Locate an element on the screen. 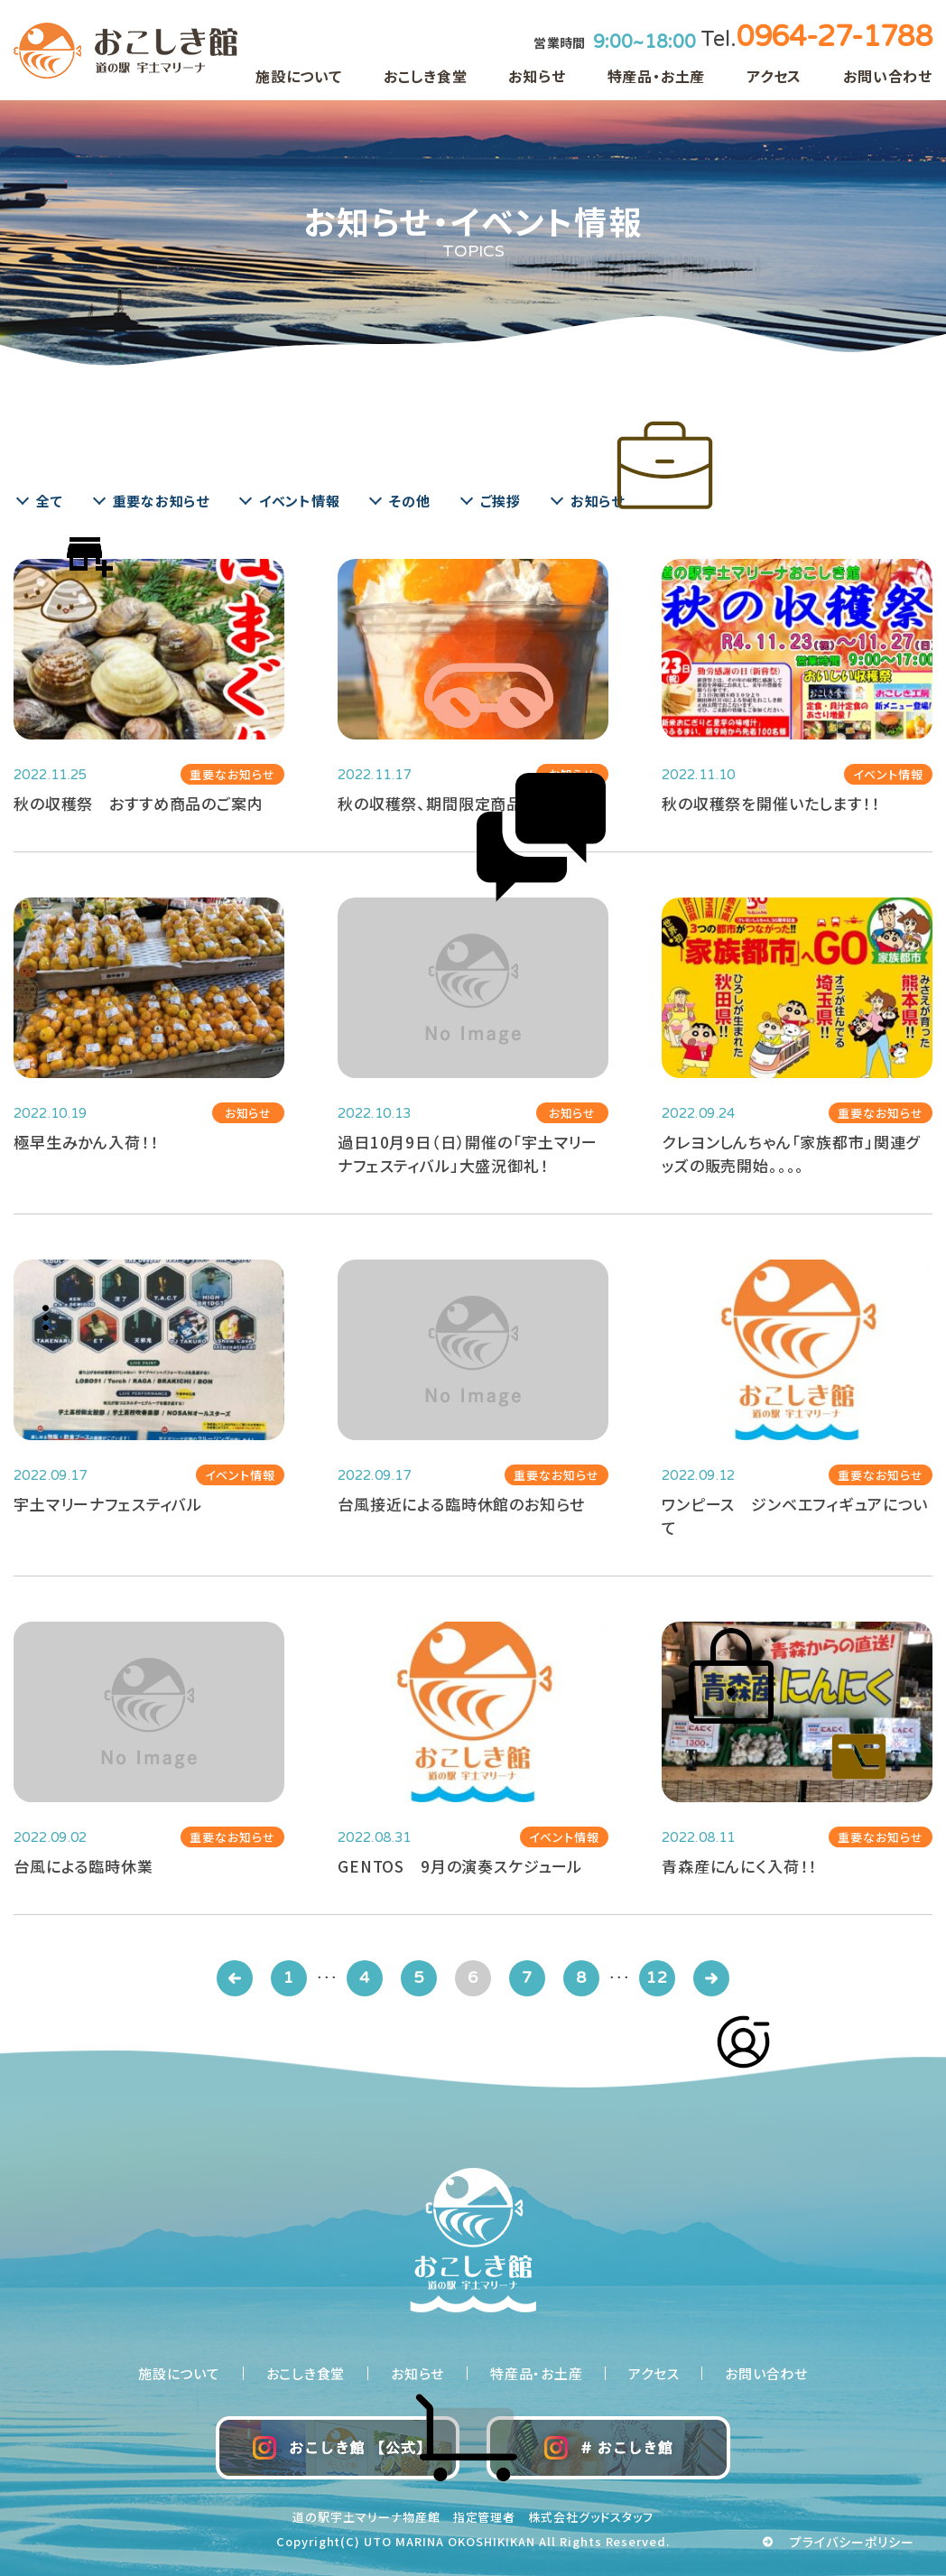 The width and height of the screenshot is (946, 2576). open more options menu is located at coordinates (45, 1317).